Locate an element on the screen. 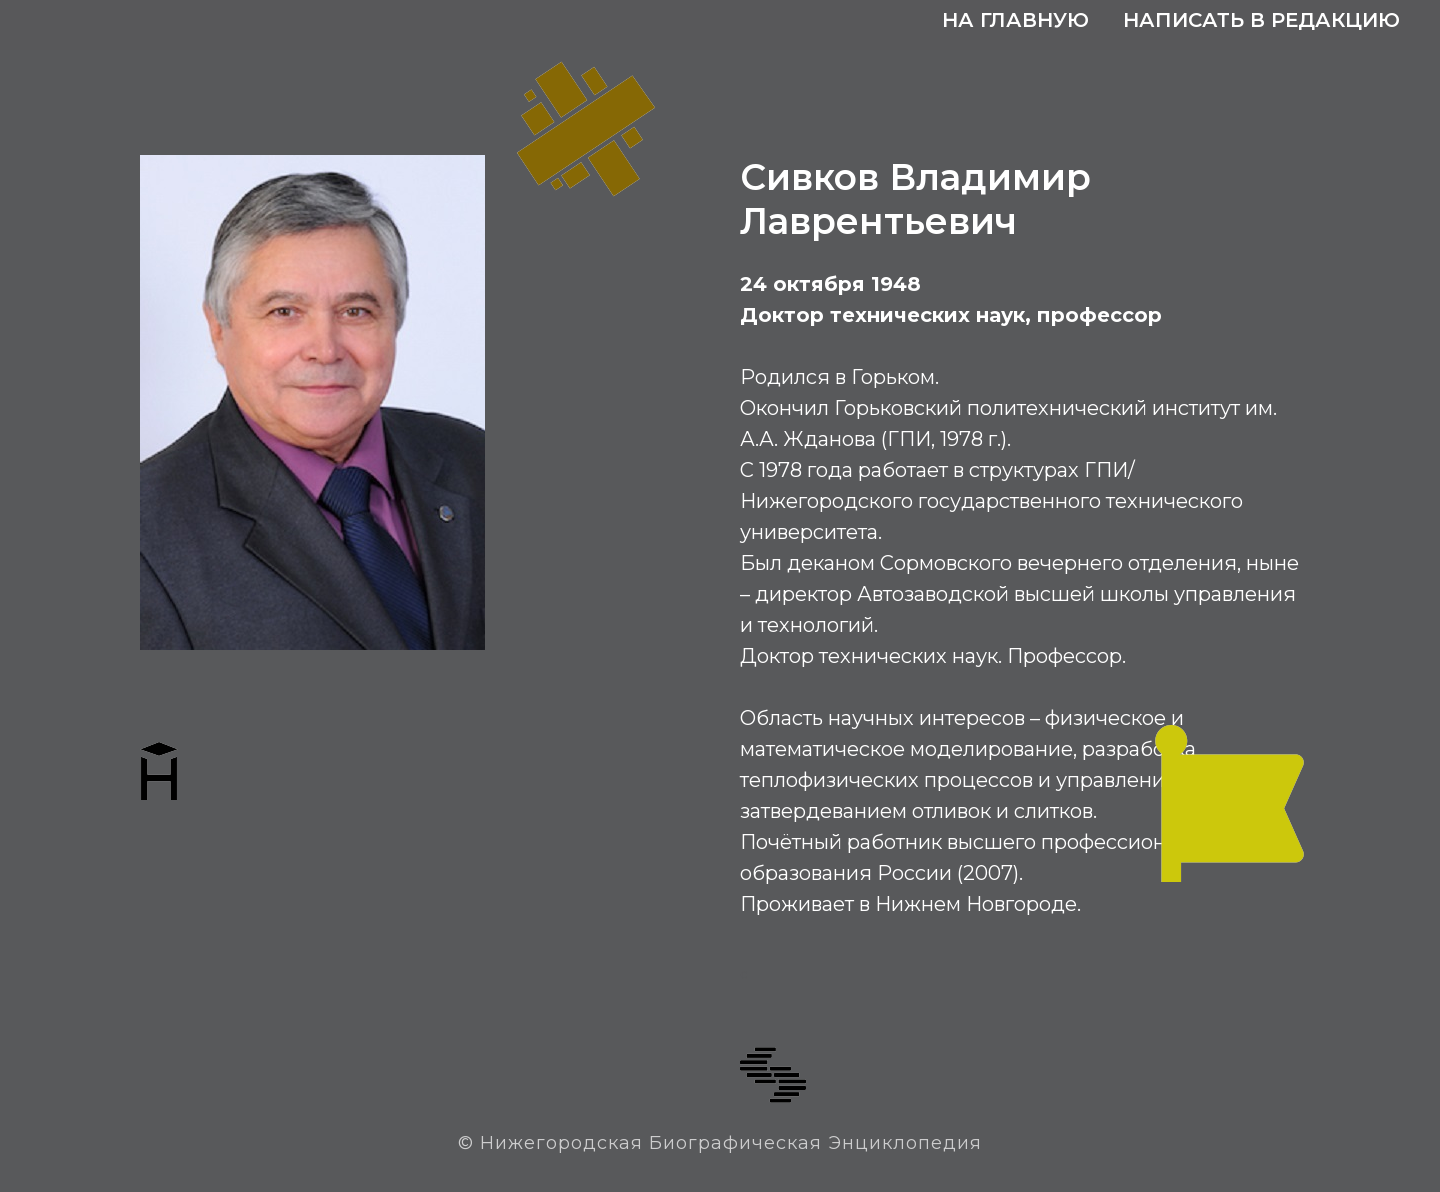 The image size is (1440, 1192). visit the Hexlet learning platform is located at coordinates (159, 771).